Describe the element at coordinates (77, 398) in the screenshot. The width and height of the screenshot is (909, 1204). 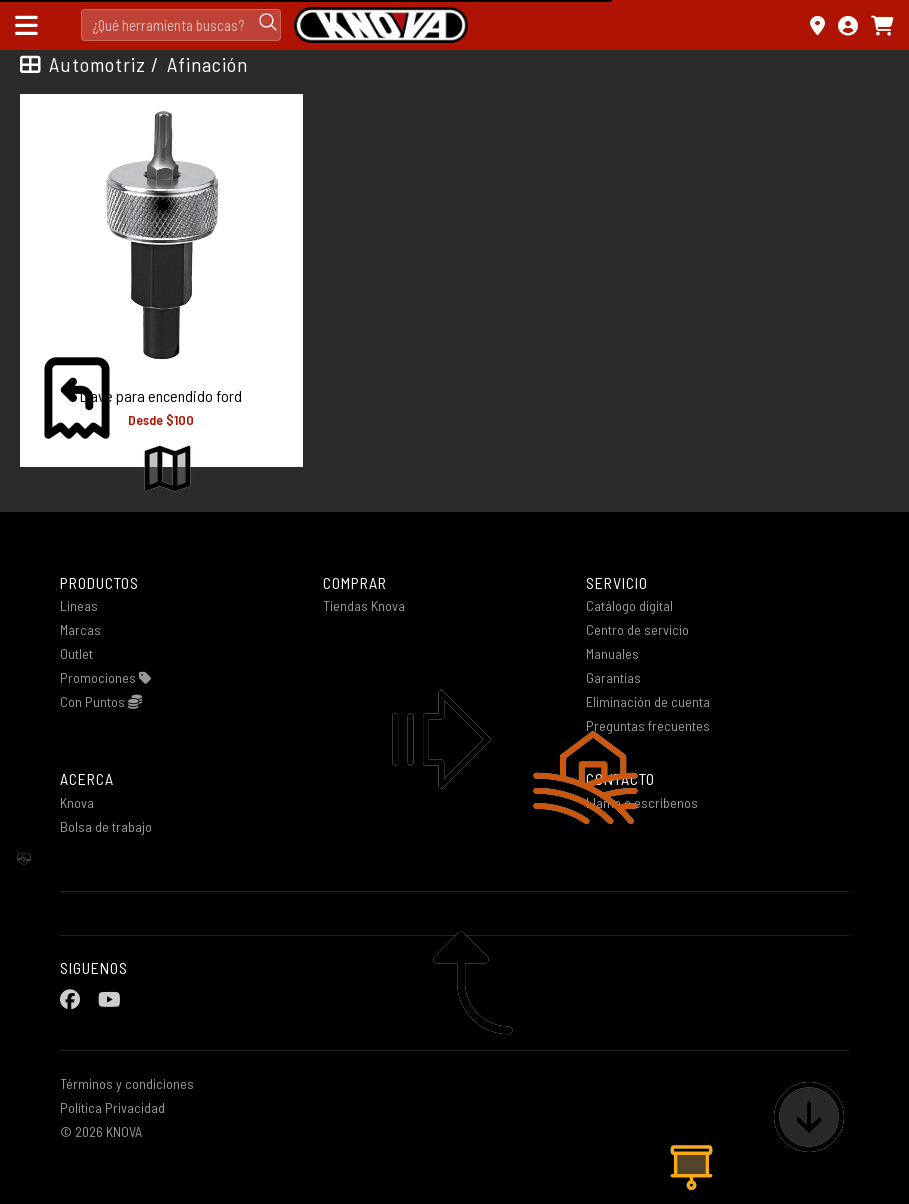
I see `request a refund for a purchase` at that location.